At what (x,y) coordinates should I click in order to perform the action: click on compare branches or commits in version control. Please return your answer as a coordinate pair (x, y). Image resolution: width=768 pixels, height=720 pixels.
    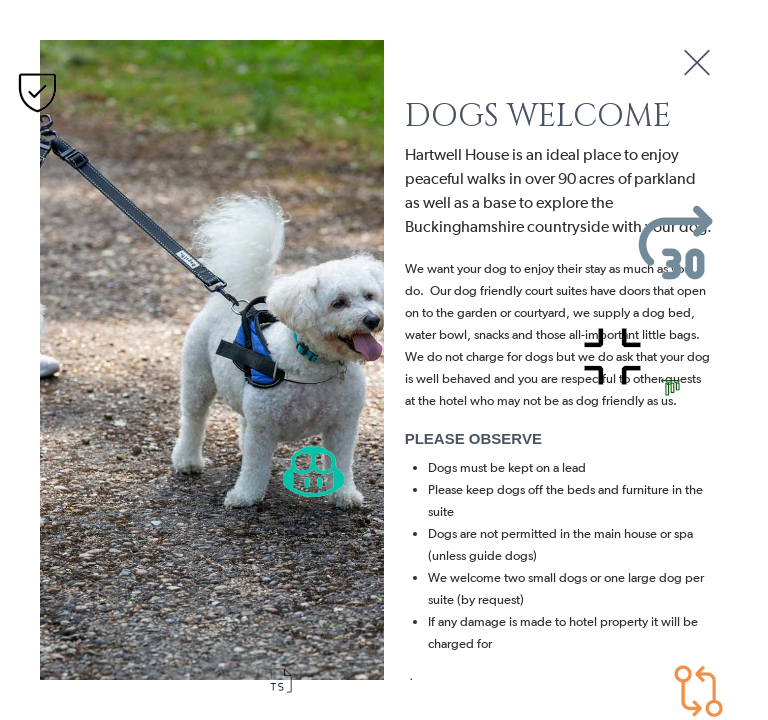
    Looking at the image, I should click on (698, 689).